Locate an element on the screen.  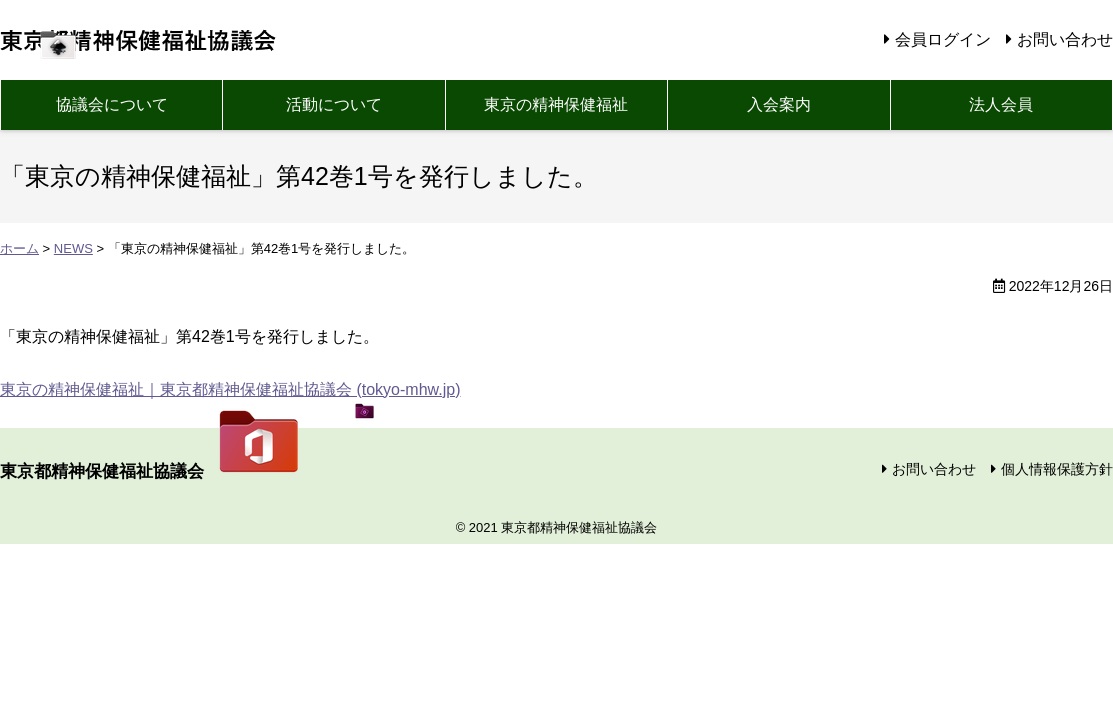
open inkscape project files folder is located at coordinates (58, 46).